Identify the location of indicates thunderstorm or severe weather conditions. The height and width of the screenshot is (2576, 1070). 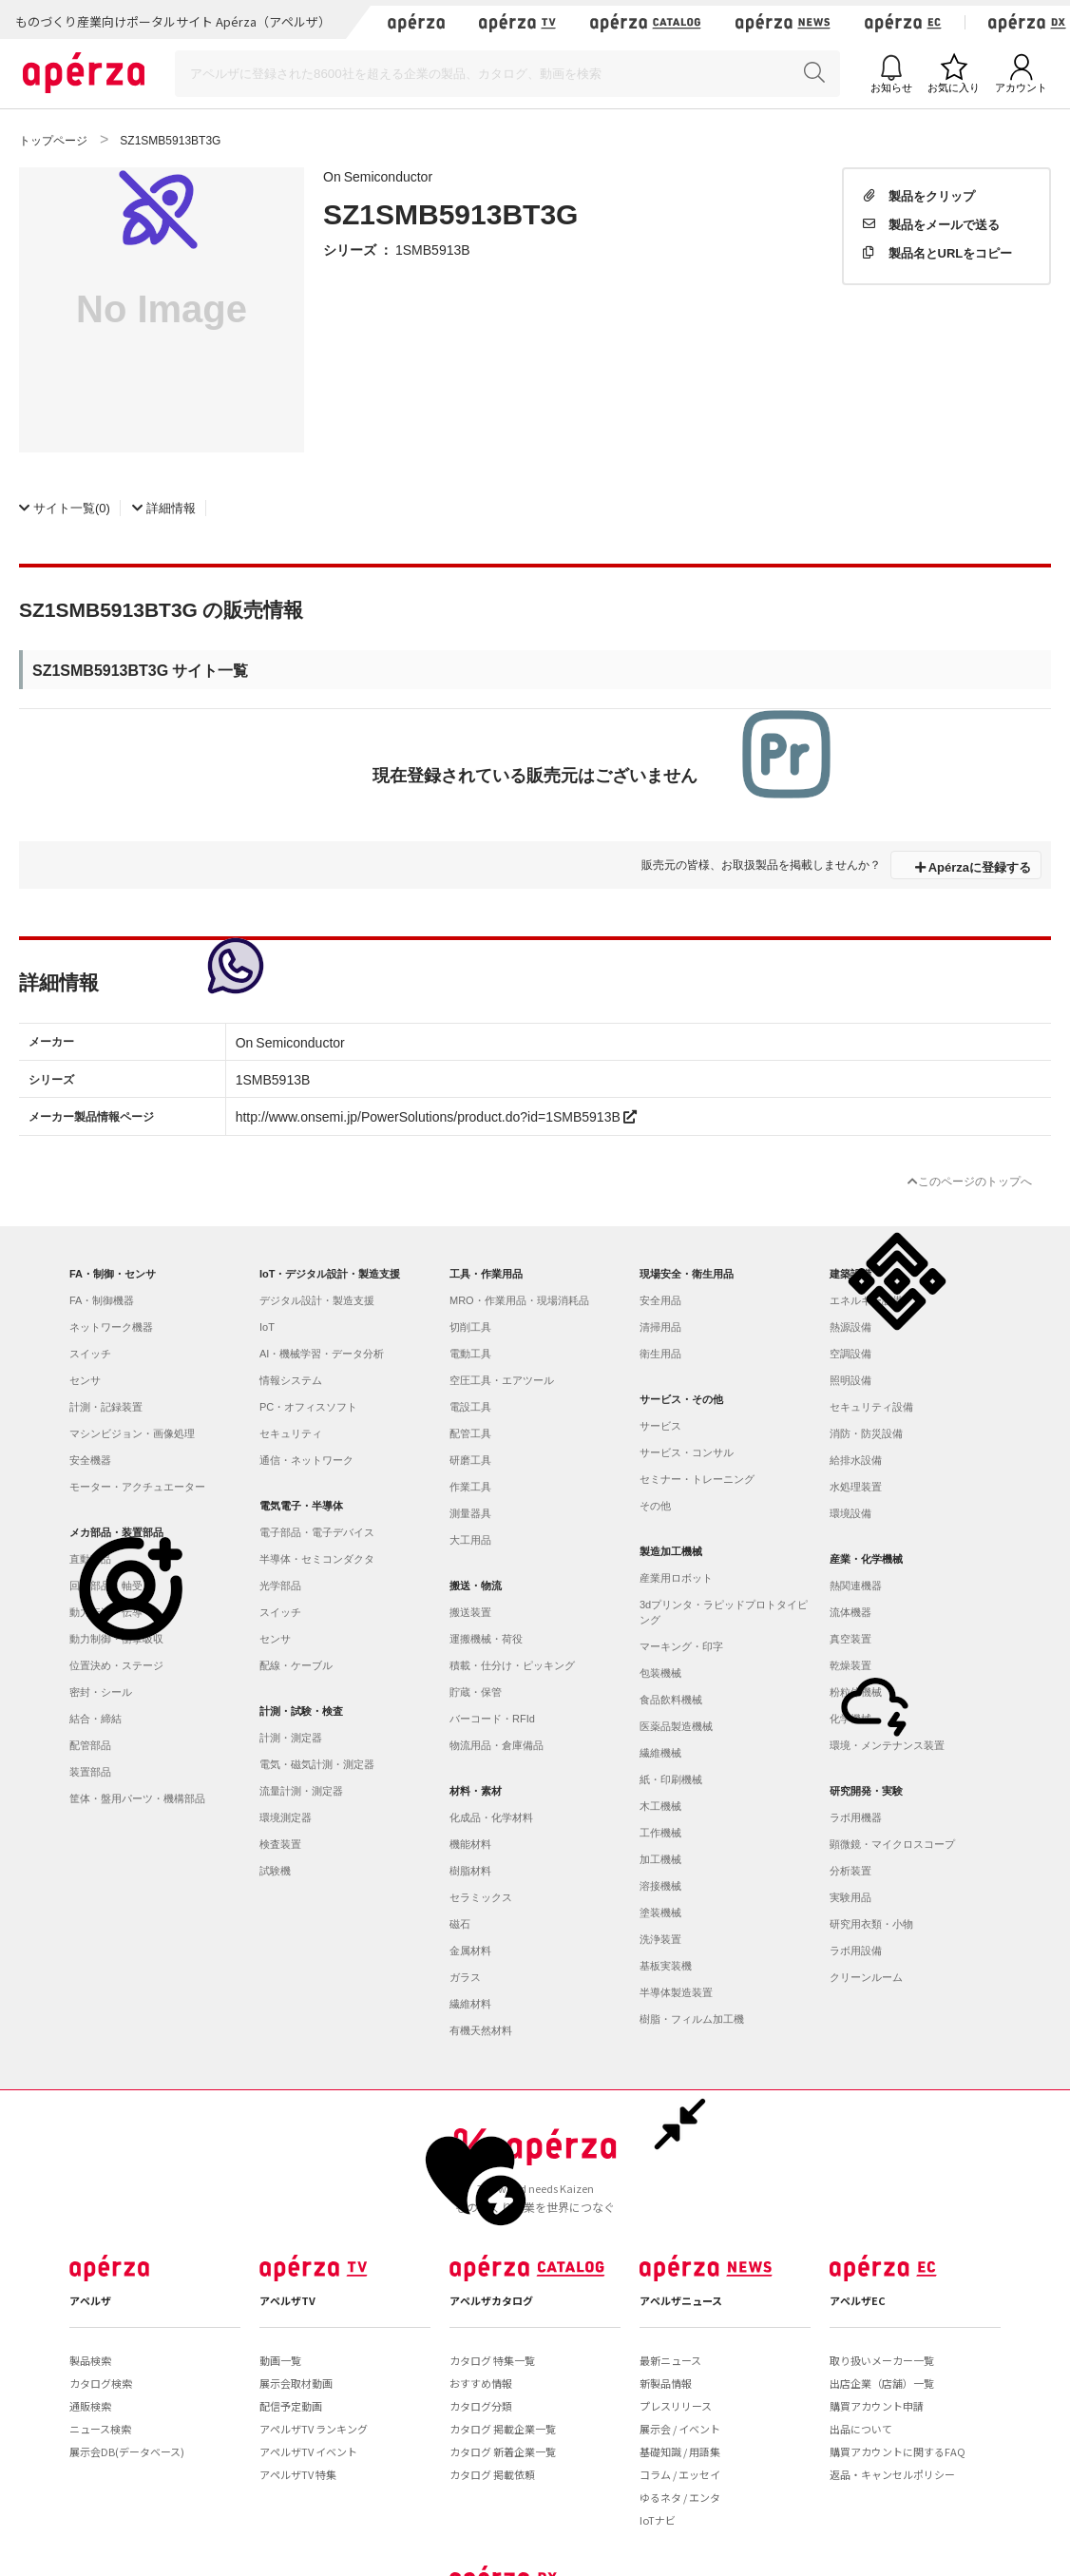
(875, 1702).